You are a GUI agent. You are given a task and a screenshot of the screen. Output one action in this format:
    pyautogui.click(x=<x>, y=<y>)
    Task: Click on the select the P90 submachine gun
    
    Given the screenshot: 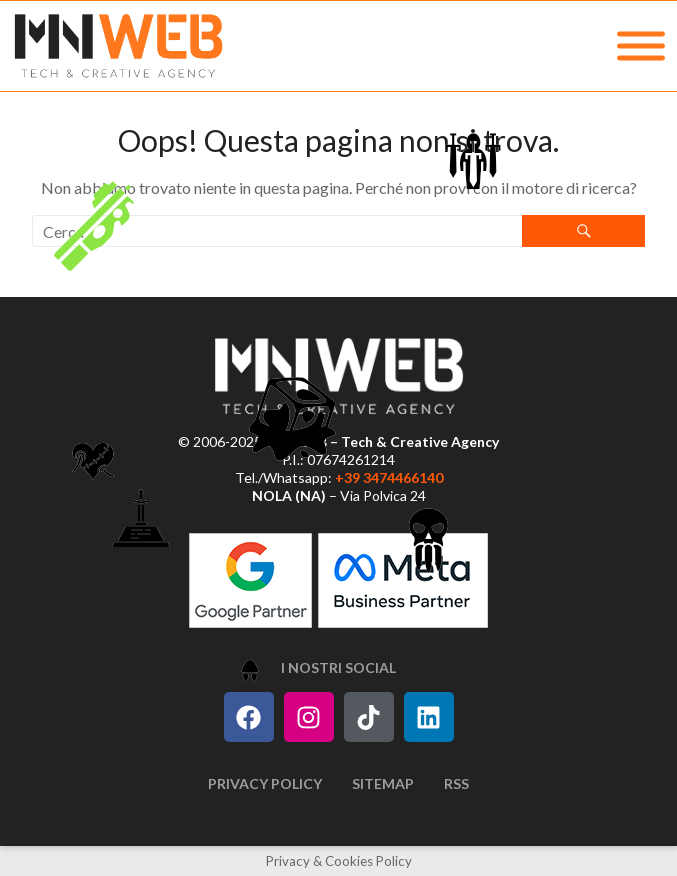 What is the action you would take?
    pyautogui.click(x=94, y=226)
    